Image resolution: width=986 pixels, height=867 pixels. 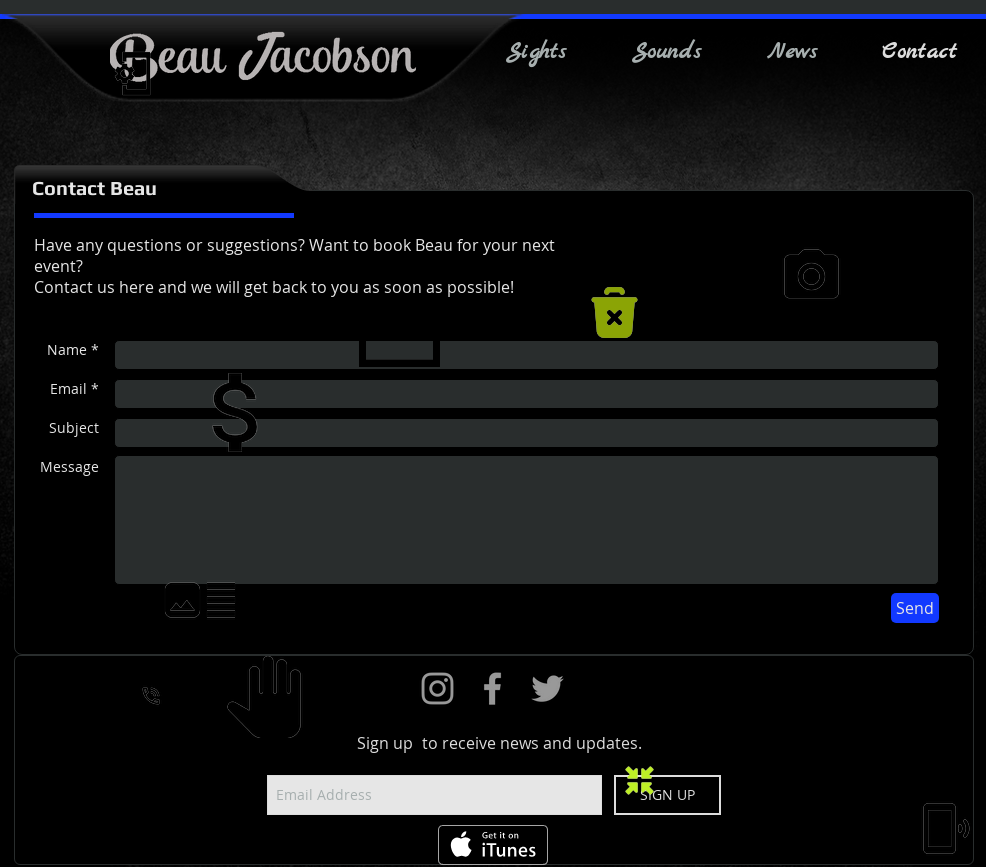 What do you see at coordinates (200, 600) in the screenshot?
I see `view article or media with thumbnail preview` at bounding box center [200, 600].